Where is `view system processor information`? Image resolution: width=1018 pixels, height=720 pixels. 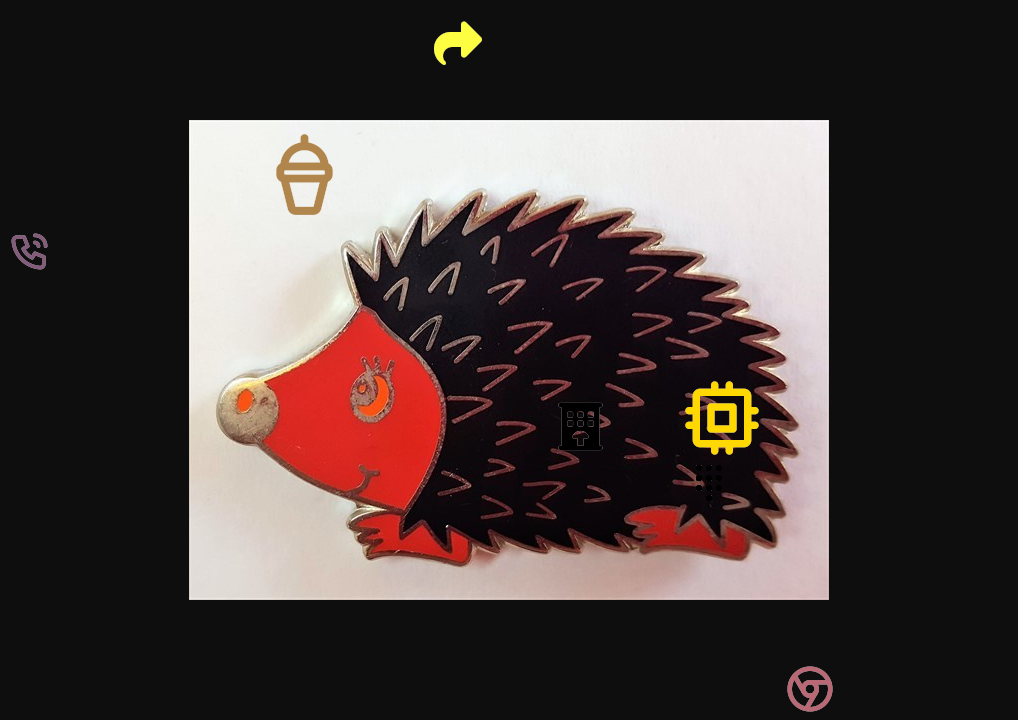
view system processor information is located at coordinates (722, 418).